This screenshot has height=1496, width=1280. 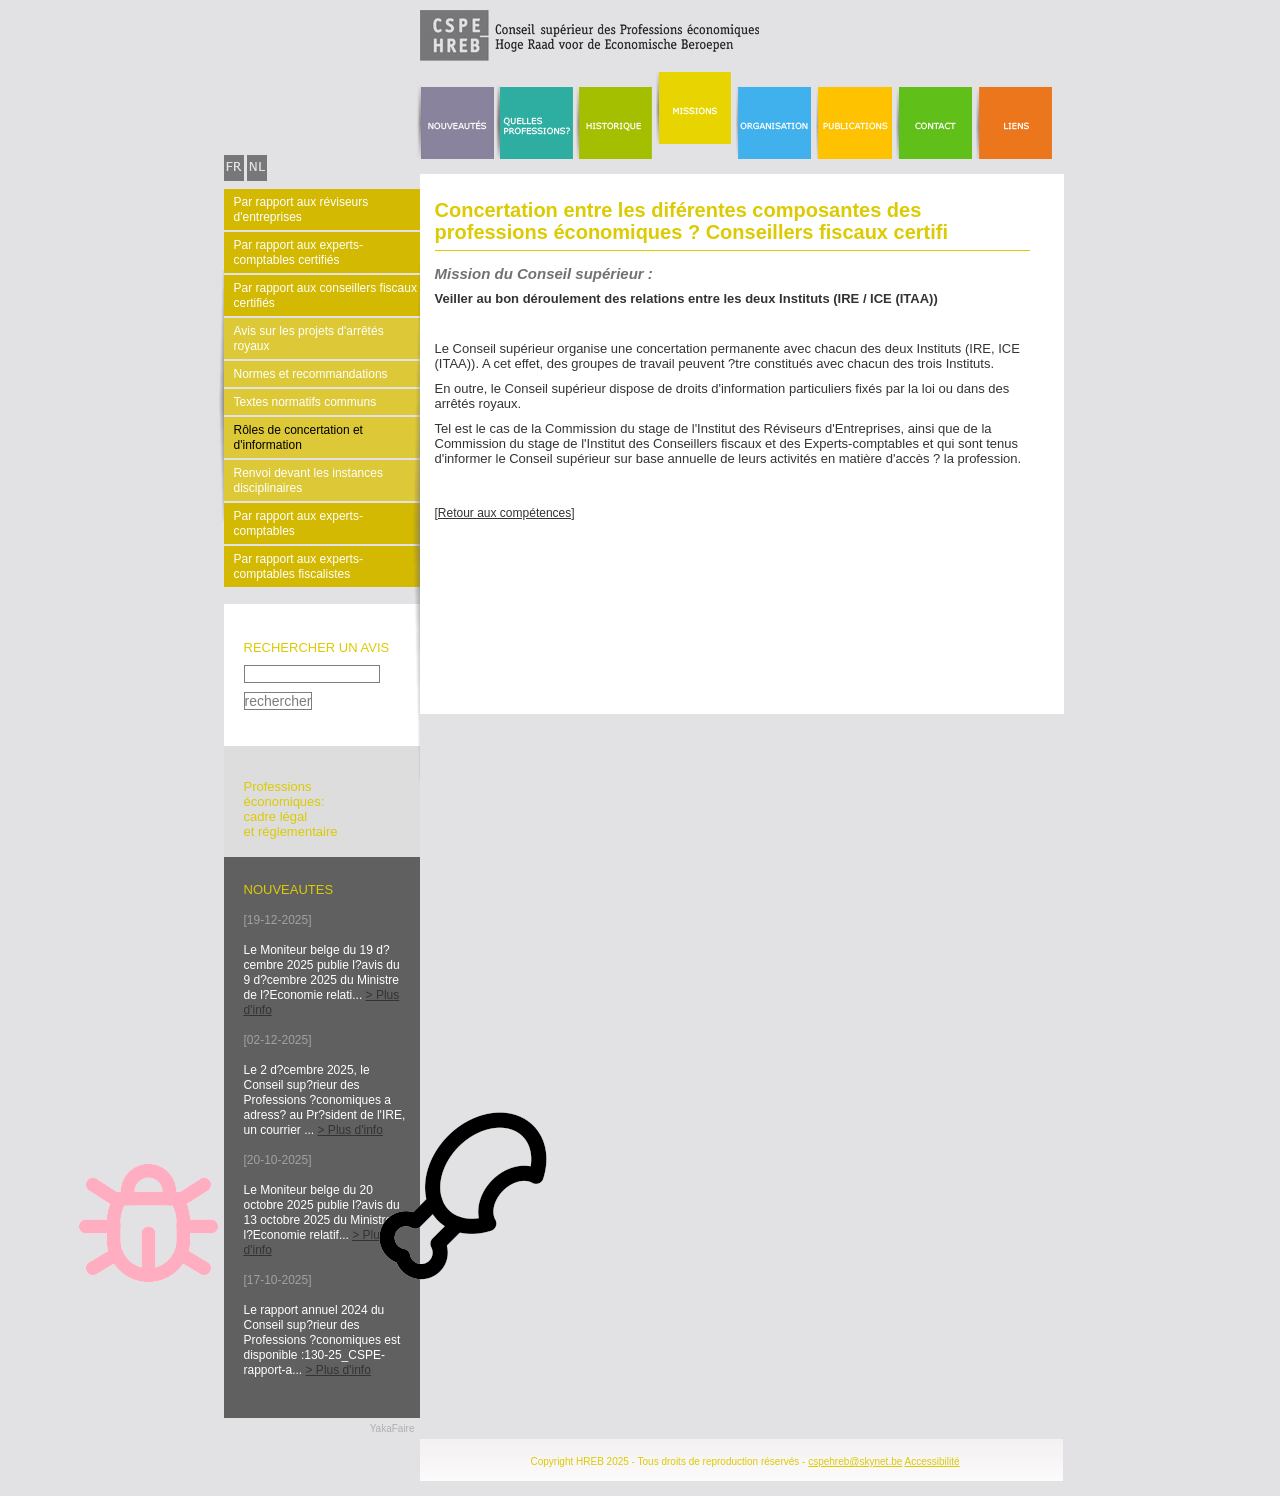 What do you see at coordinates (148, 1219) in the screenshot?
I see `report a bug or issue` at bounding box center [148, 1219].